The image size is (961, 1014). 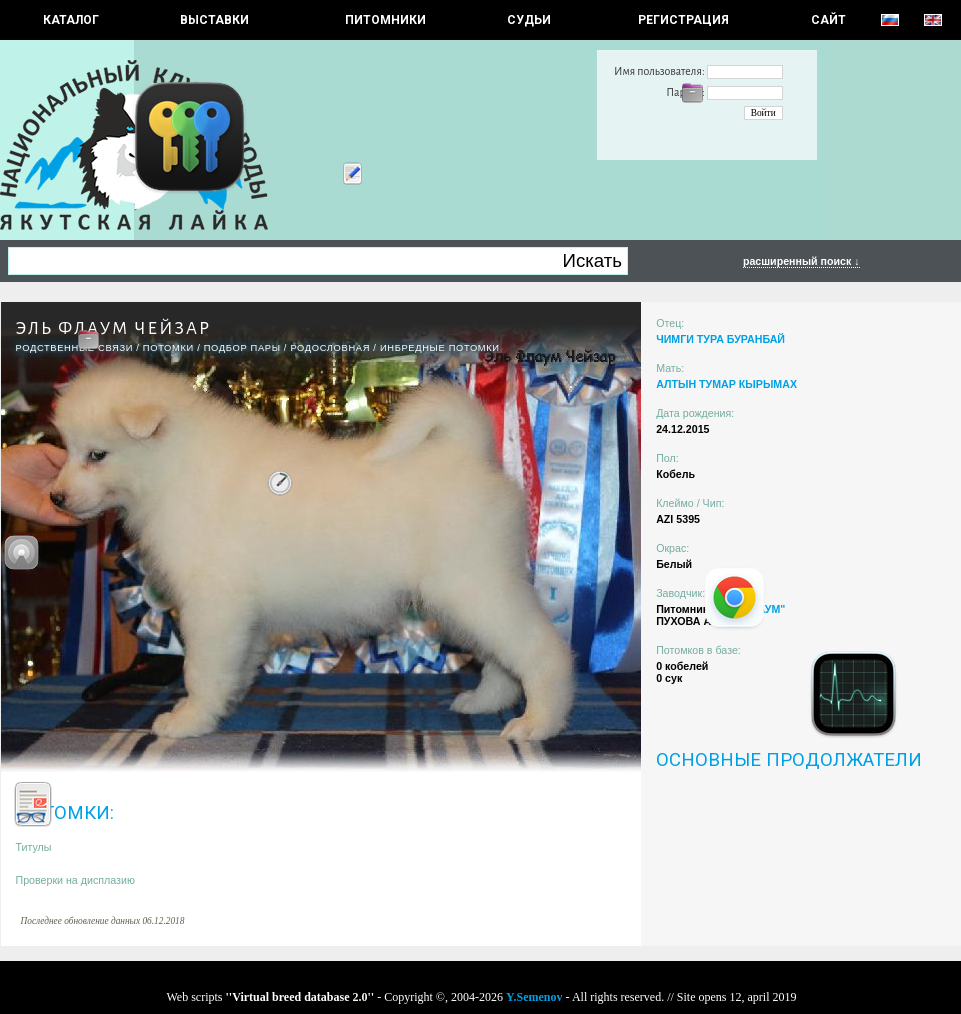 I want to click on open activity monitor to view system performance, so click(x=853, y=693).